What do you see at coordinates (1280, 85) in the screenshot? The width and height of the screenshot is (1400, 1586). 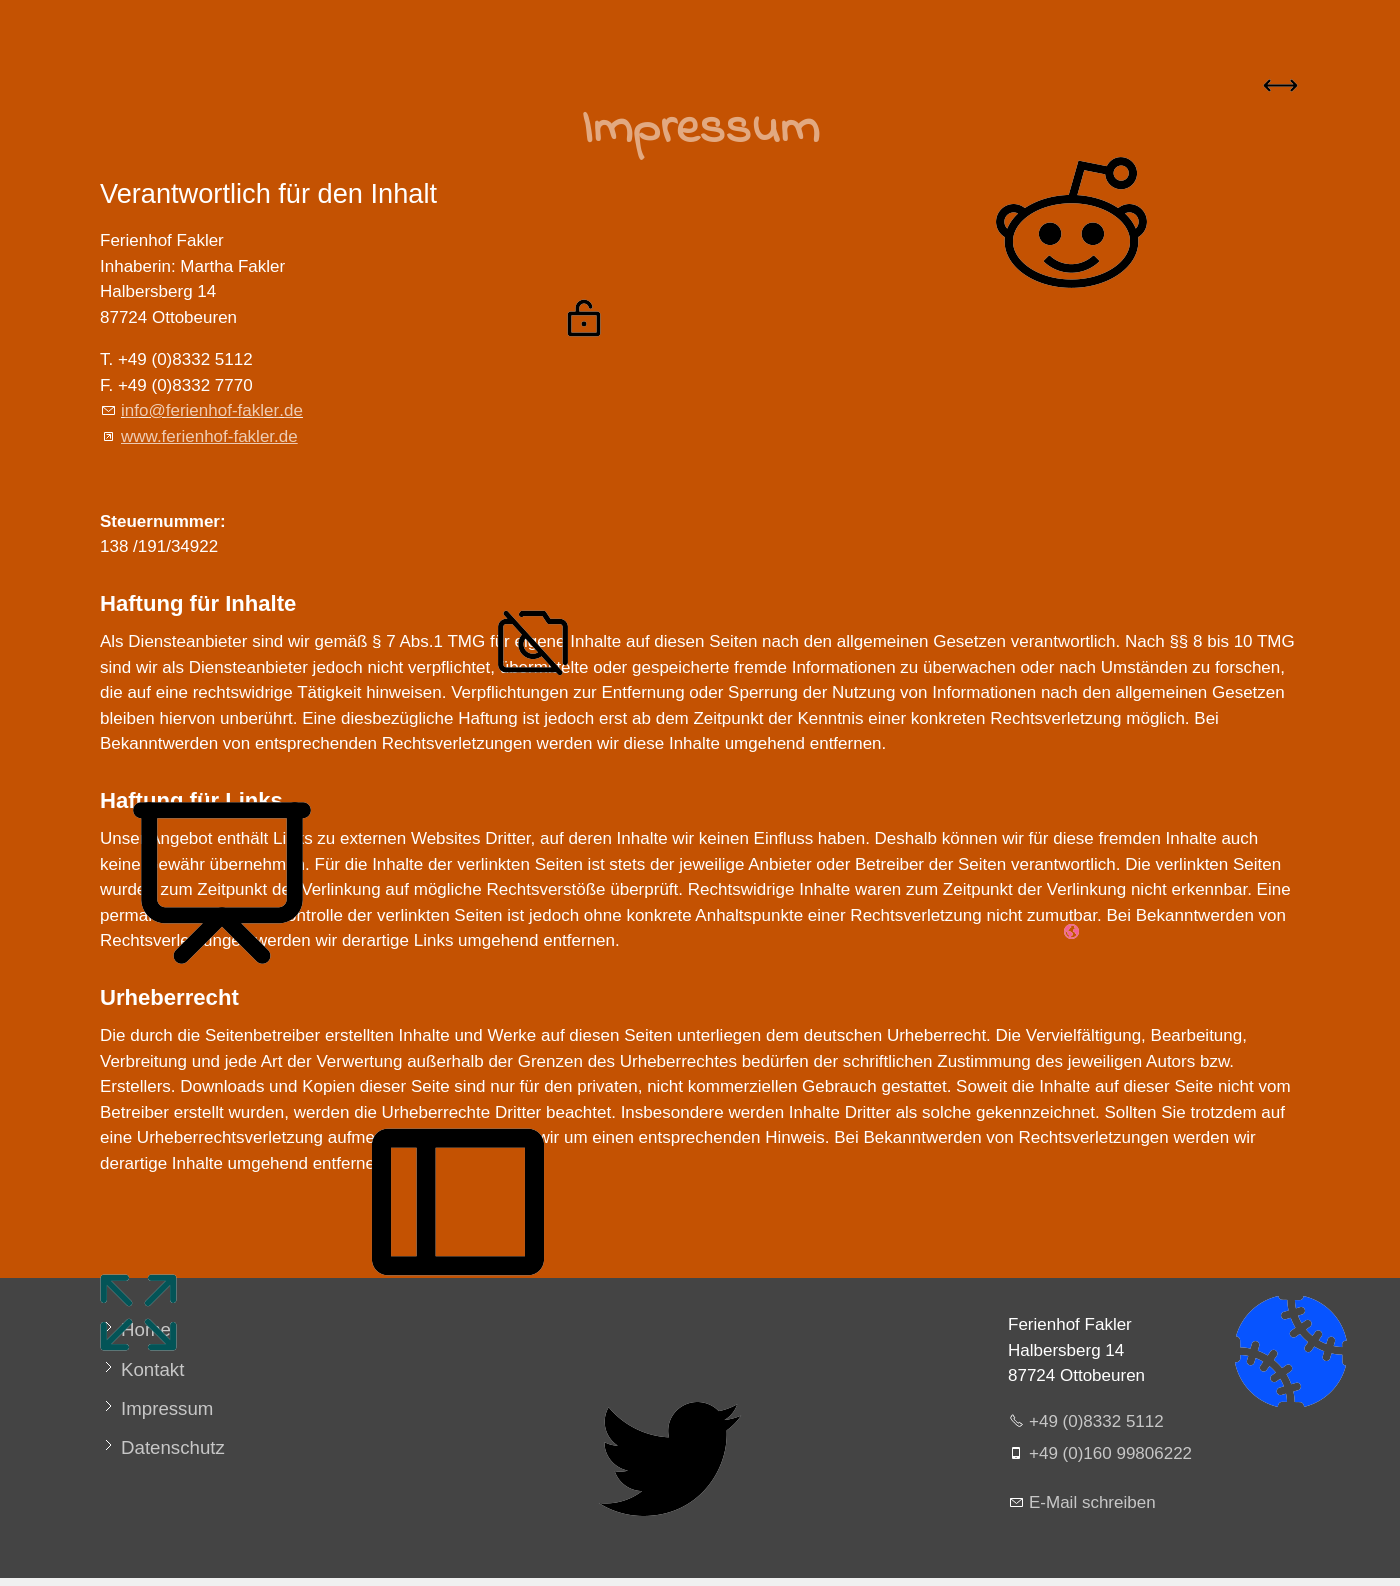 I see `adjust horizontal spacing or width` at bounding box center [1280, 85].